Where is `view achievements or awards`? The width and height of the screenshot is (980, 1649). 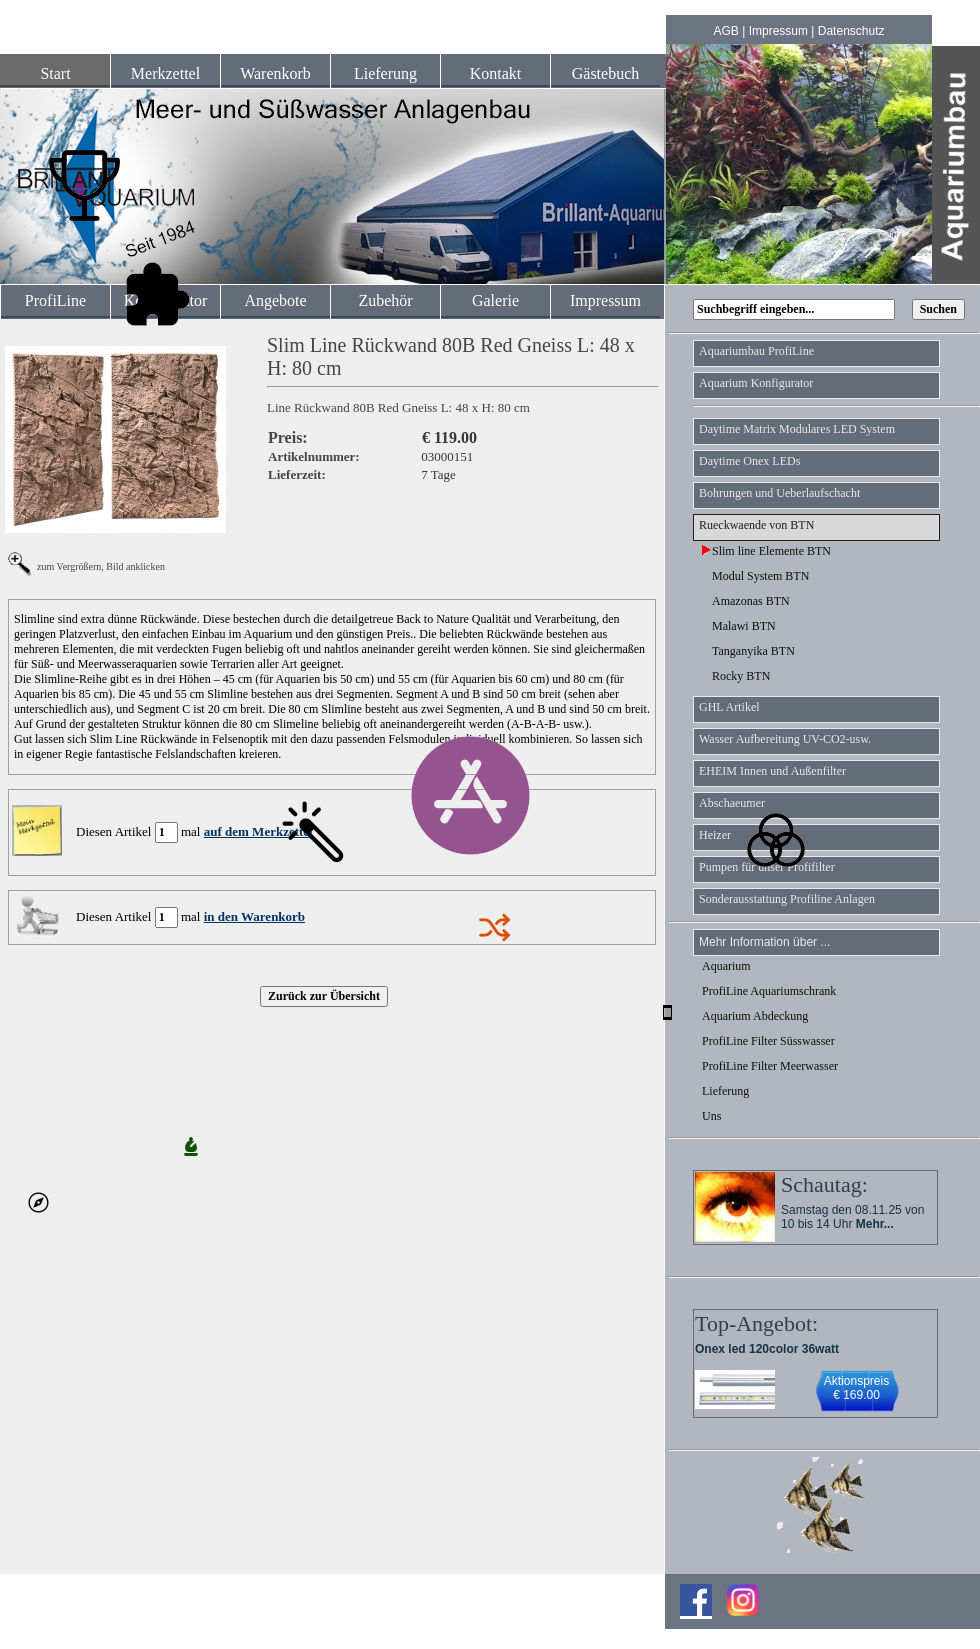 view achievements or awards is located at coordinates (84, 185).